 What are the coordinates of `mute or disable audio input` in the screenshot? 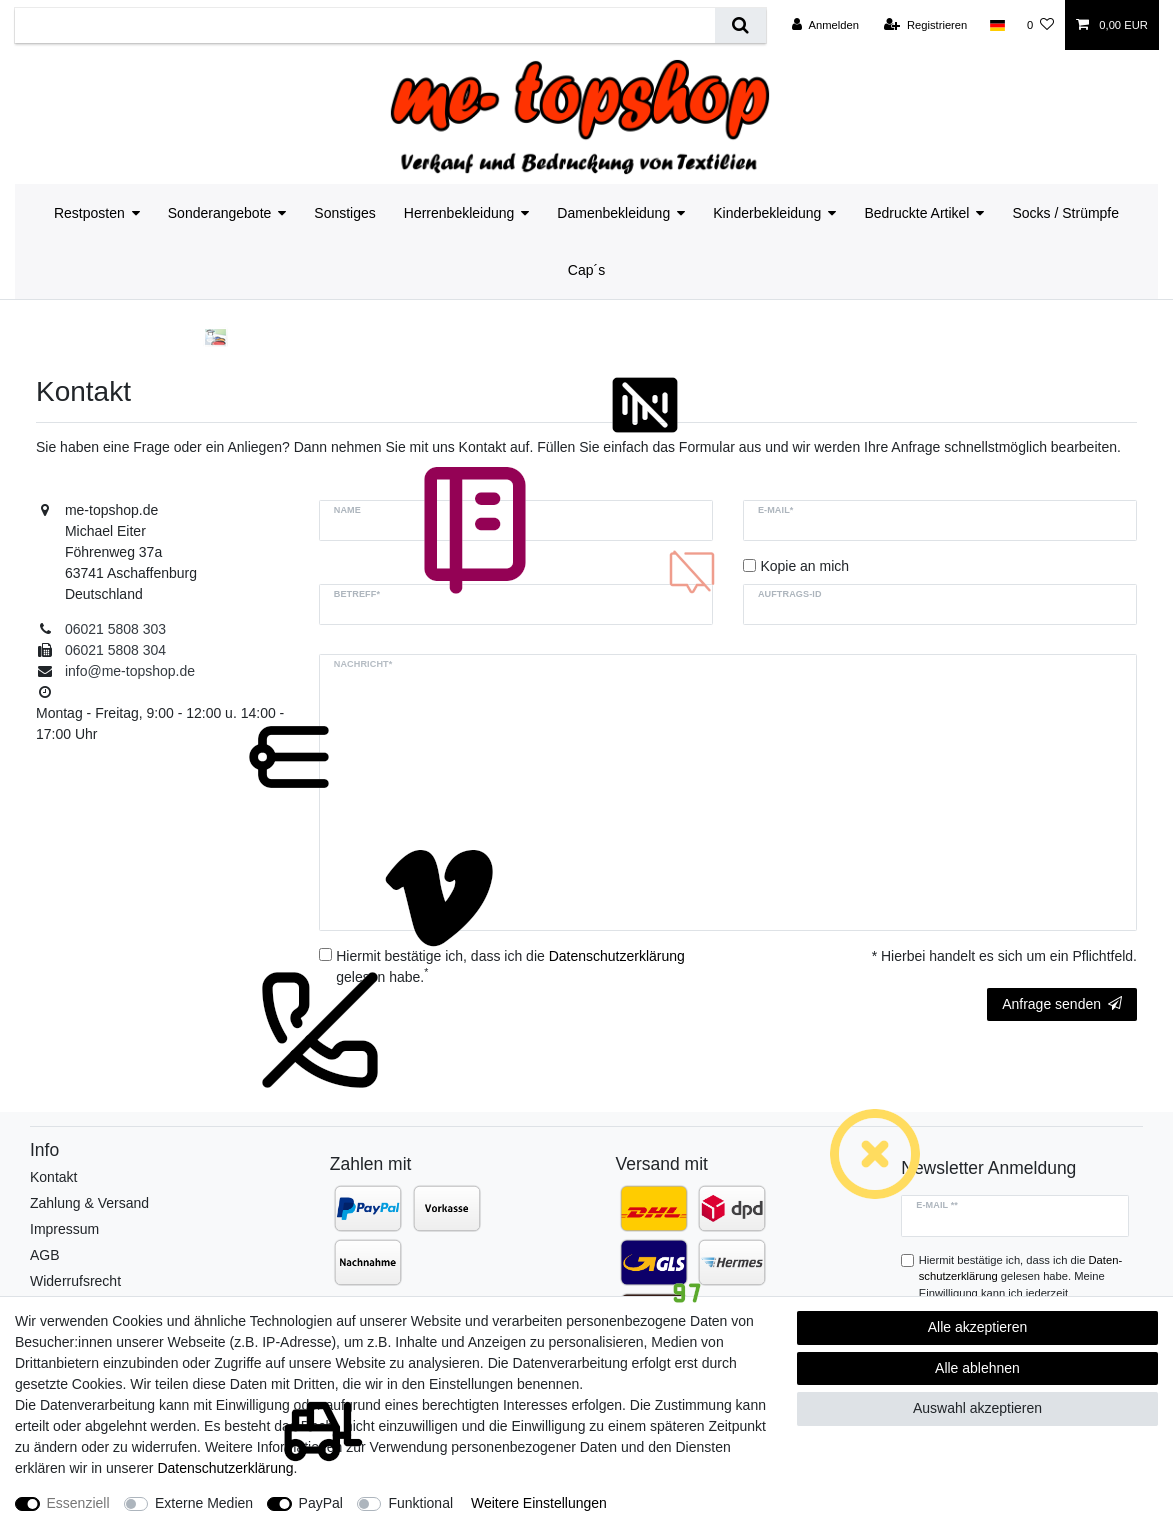 It's located at (645, 405).